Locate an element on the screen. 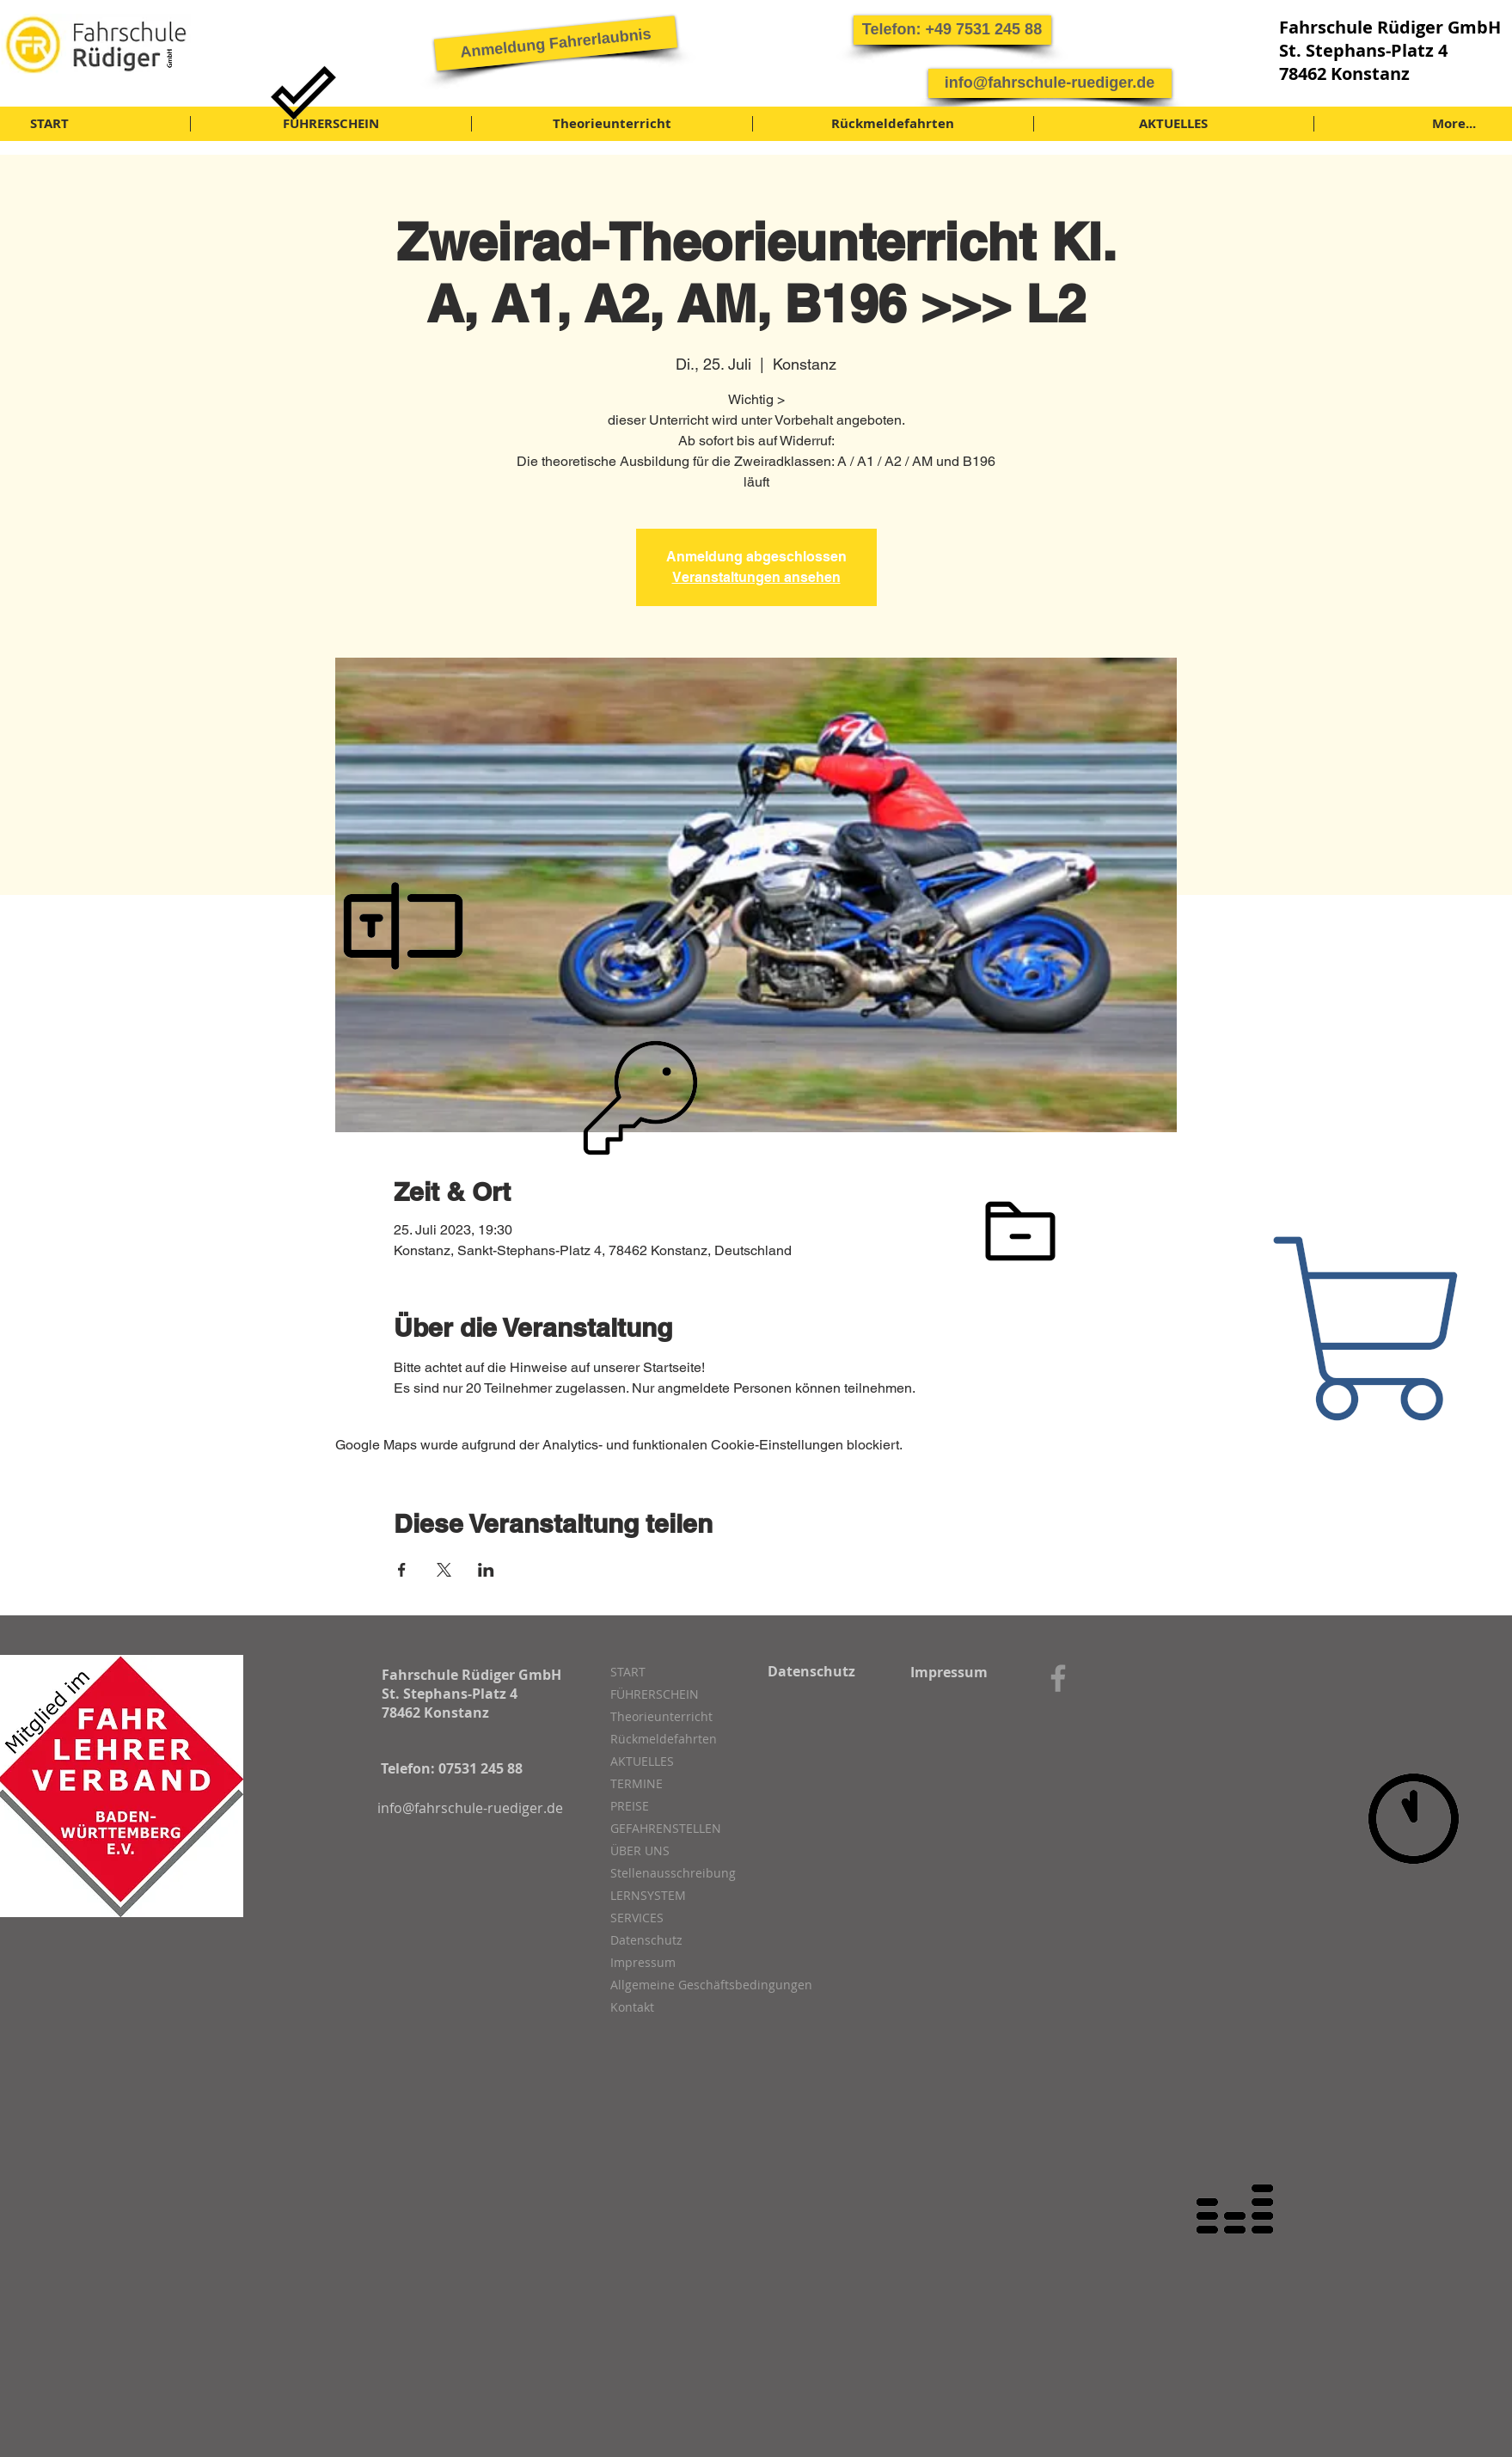  enter or edit text in a form field is located at coordinates (403, 926).